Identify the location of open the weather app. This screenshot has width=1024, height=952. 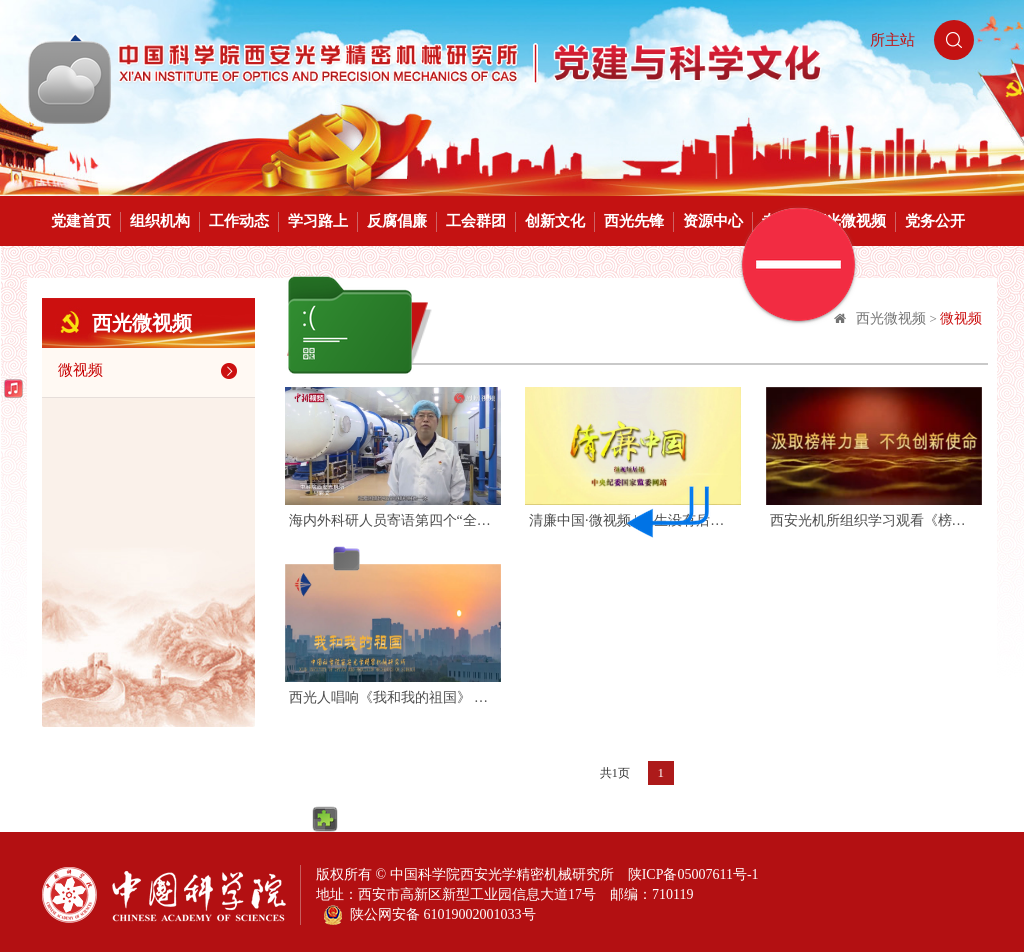
(69, 82).